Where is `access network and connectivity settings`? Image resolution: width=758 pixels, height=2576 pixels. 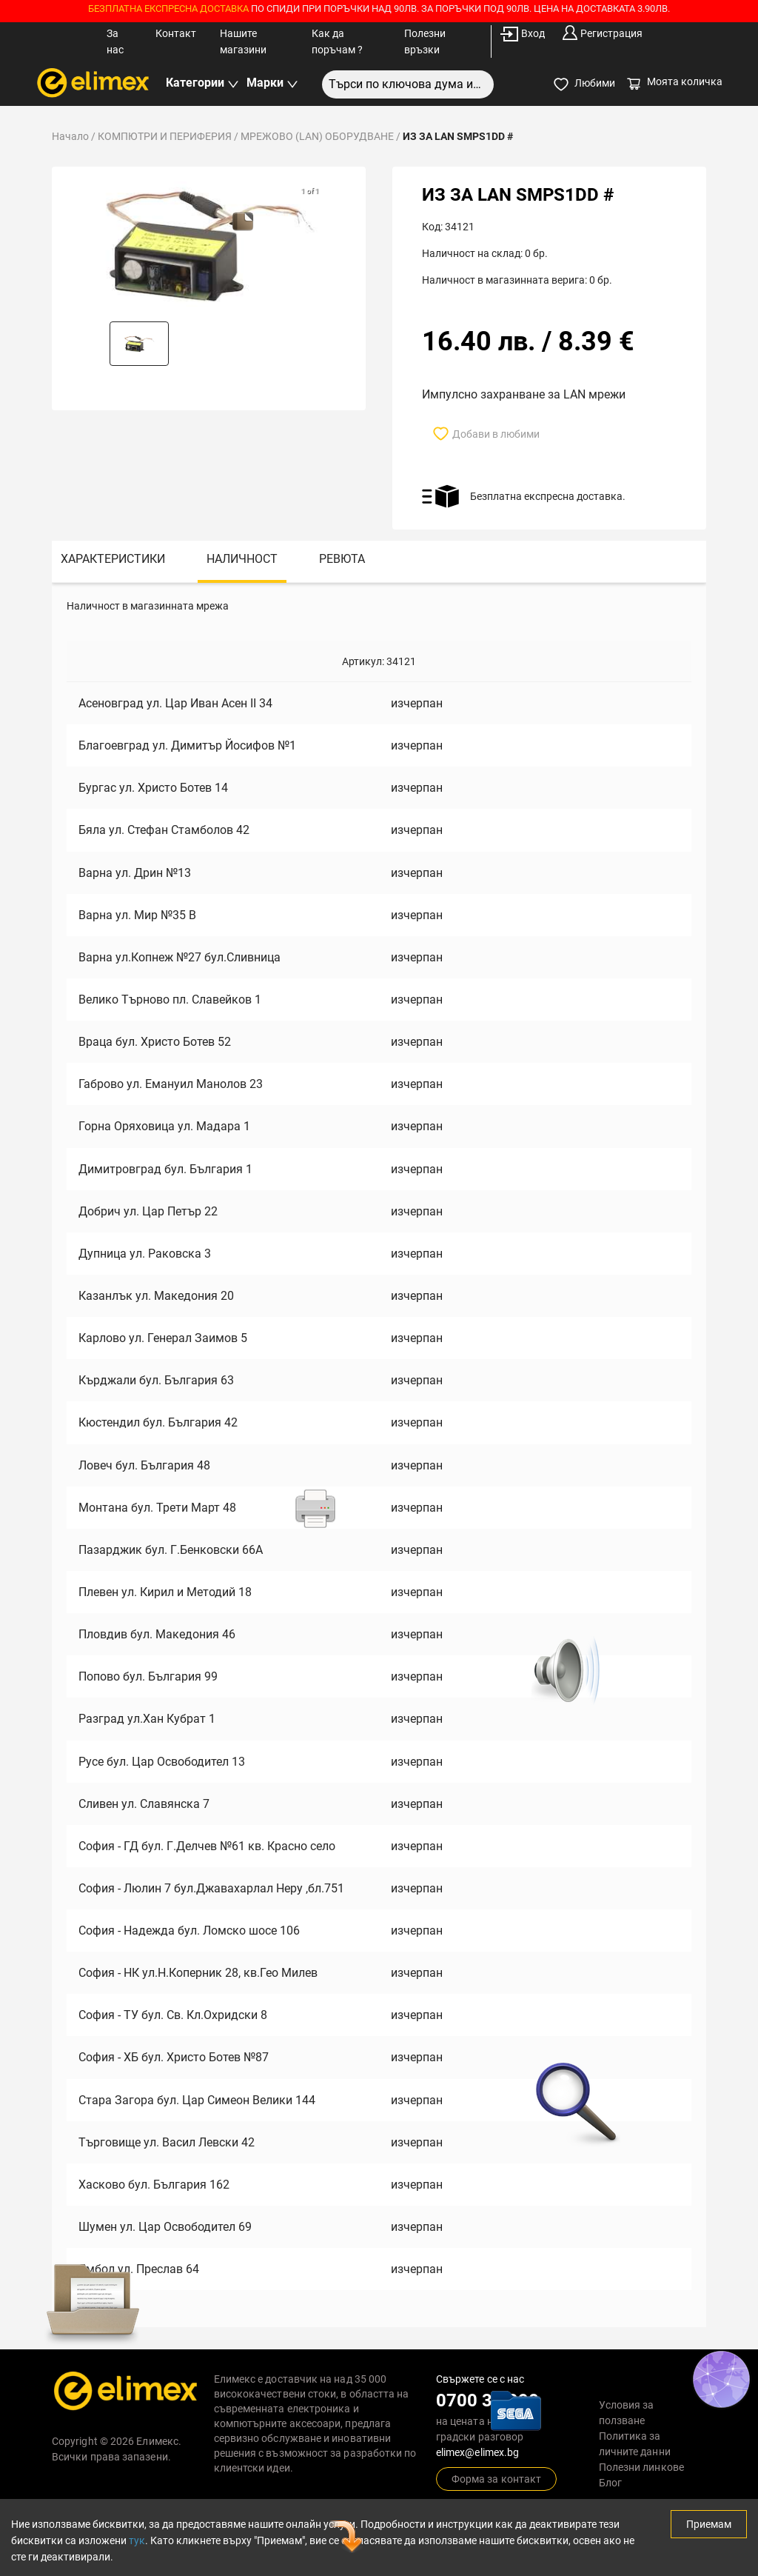 access network and connectivity settings is located at coordinates (721, 2379).